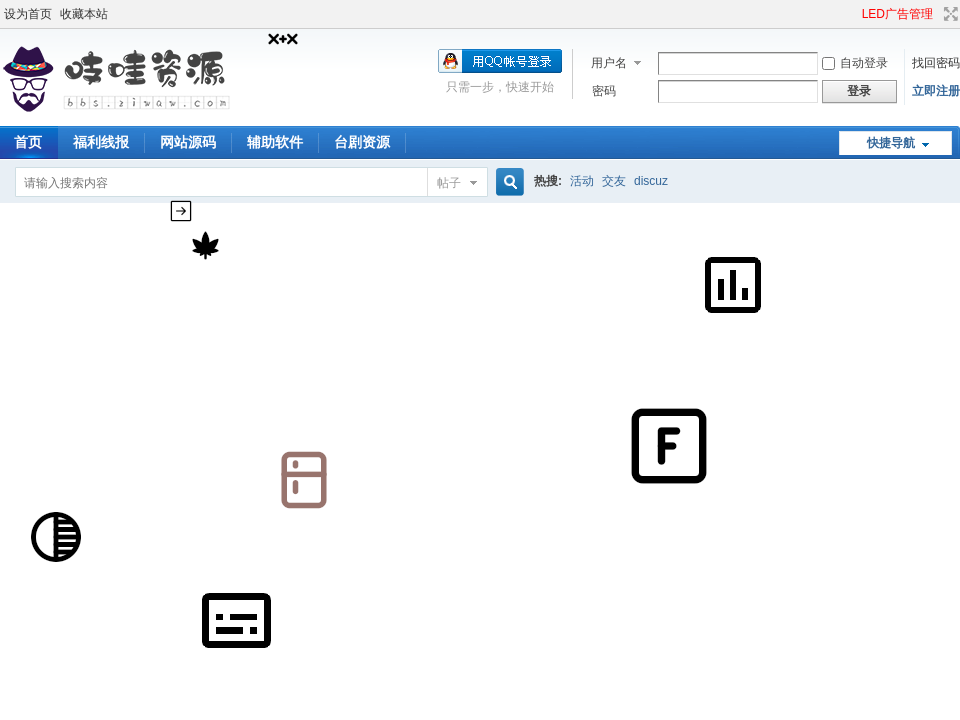 This screenshot has height=720, width=960. I want to click on enable subtitles or closed captions, so click(236, 620).